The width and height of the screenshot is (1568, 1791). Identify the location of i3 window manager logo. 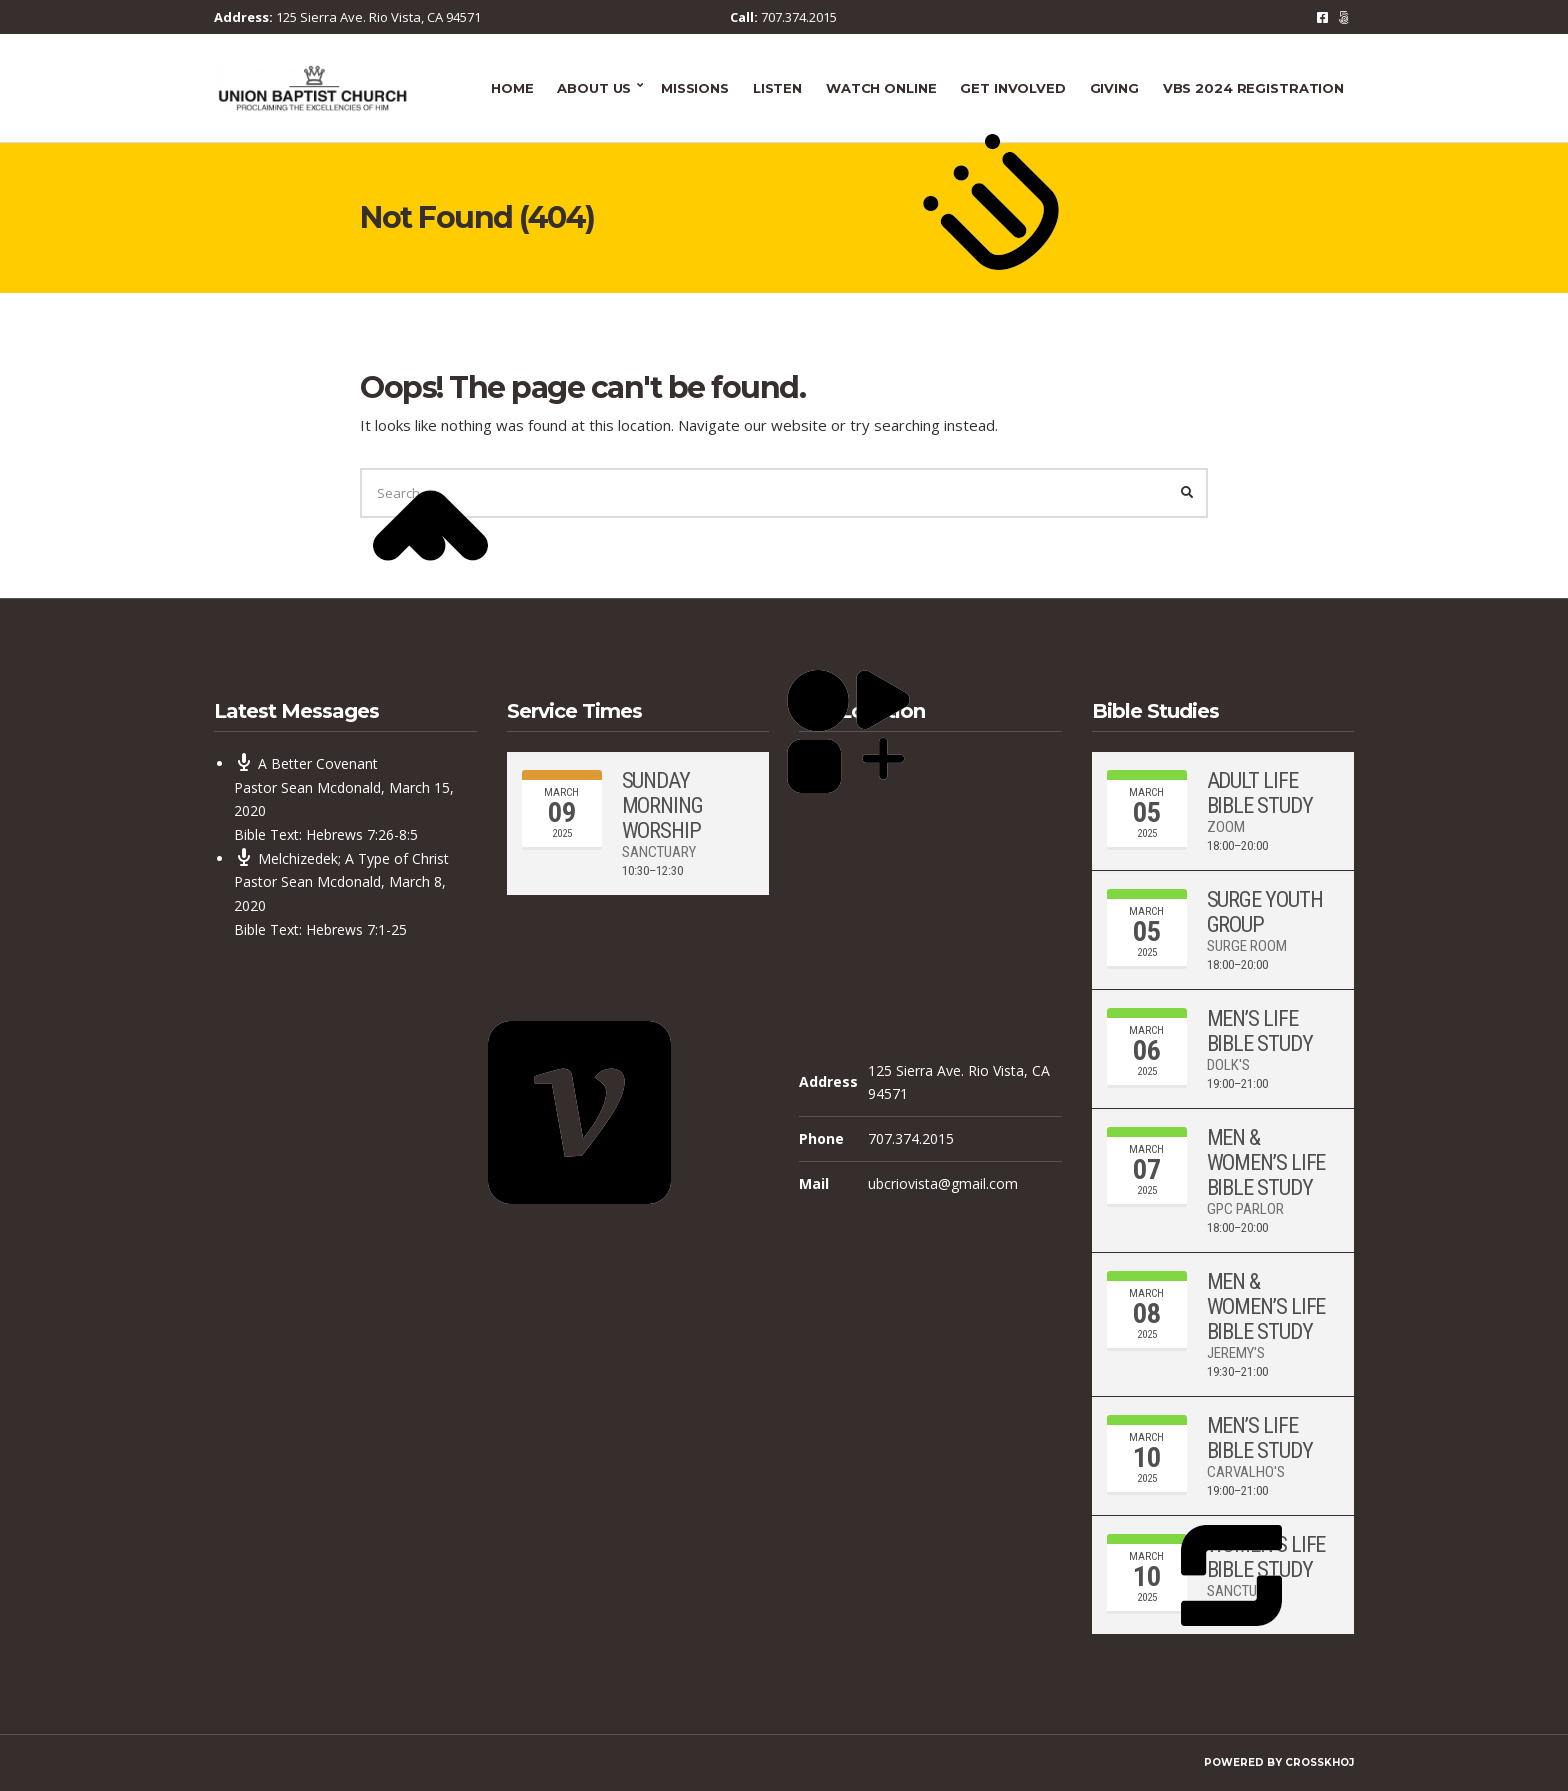
(991, 202).